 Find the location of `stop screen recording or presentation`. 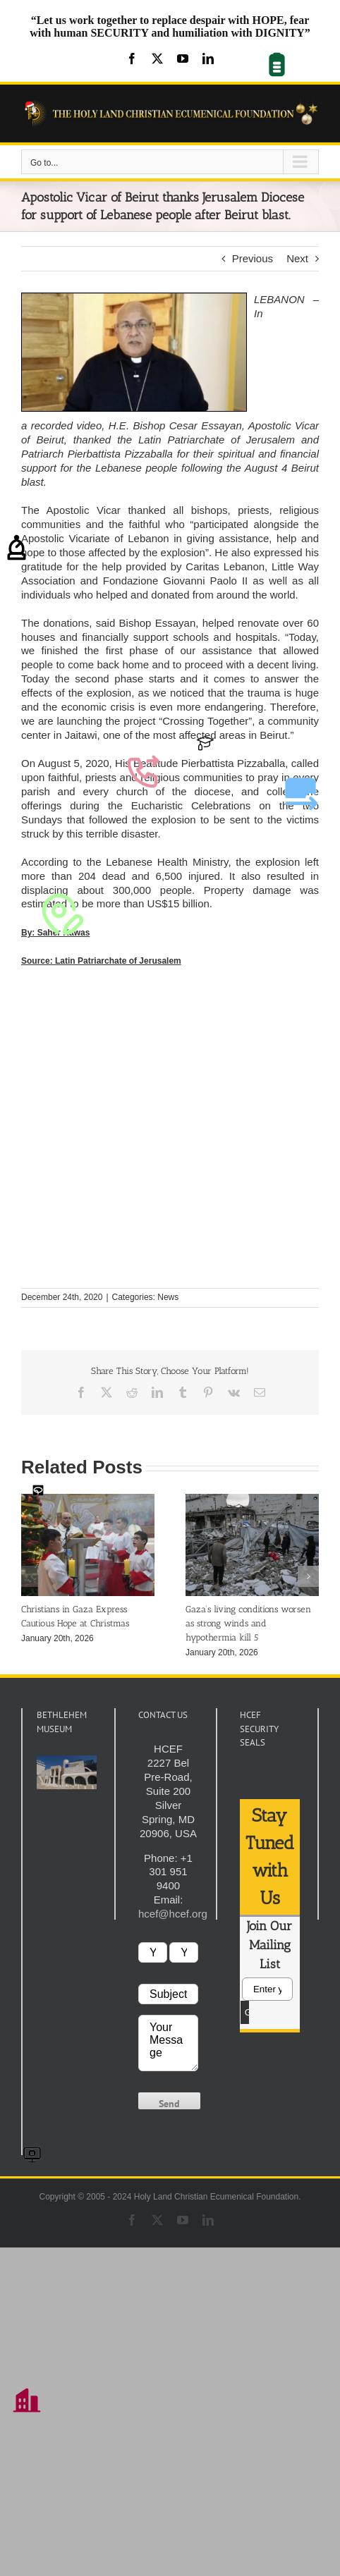

stop screen recording or presentation is located at coordinates (32, 2154).